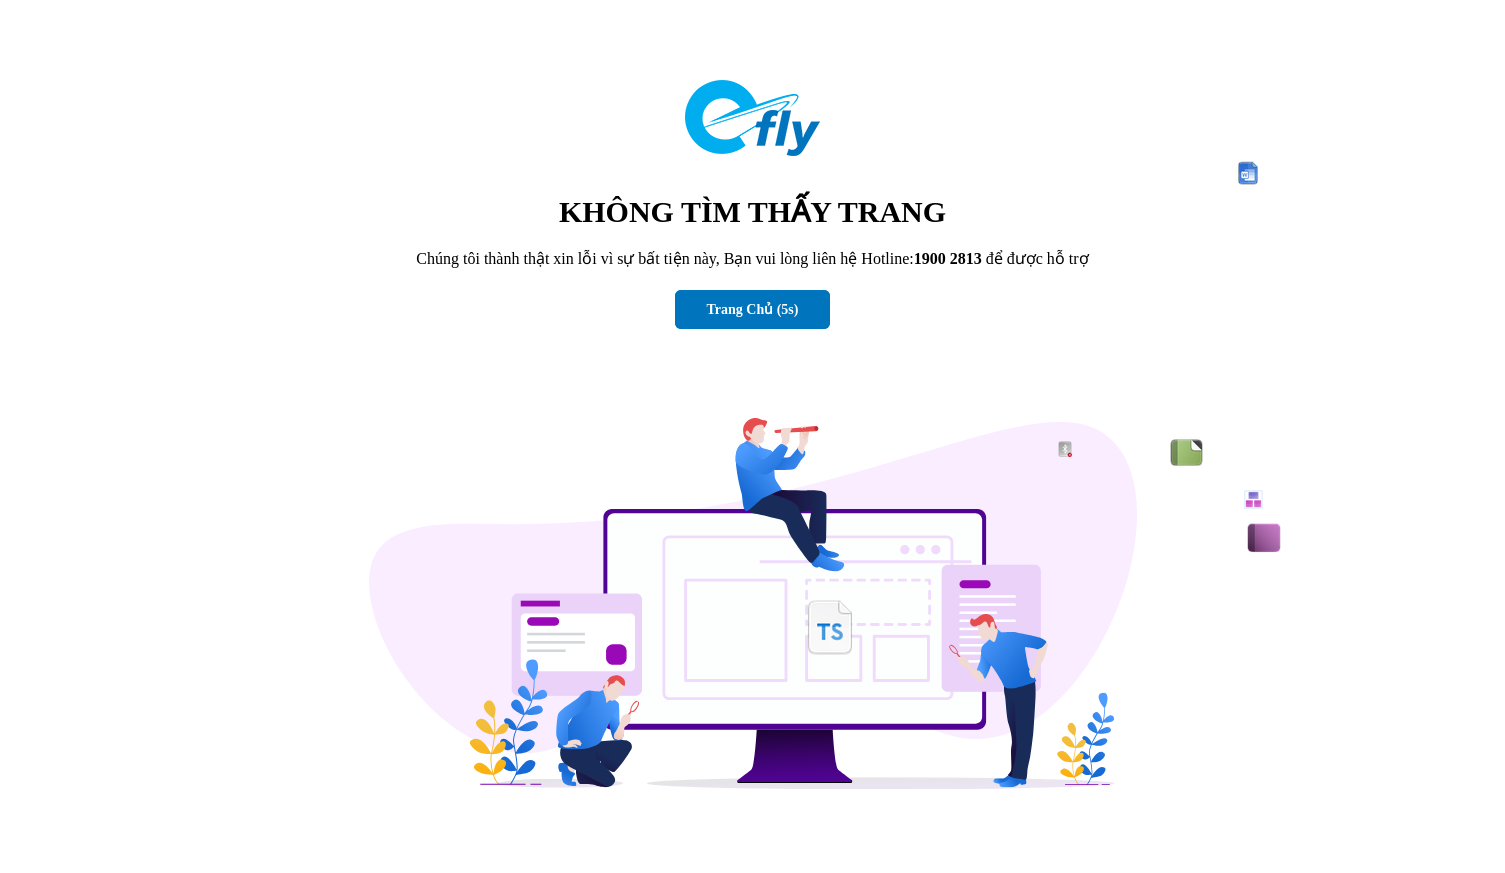 This screenshot has width=1505, height=873. Describe the element at coordinates (1248, 173) in the screenshot. I see `a Microsoft Word document file` at that location.